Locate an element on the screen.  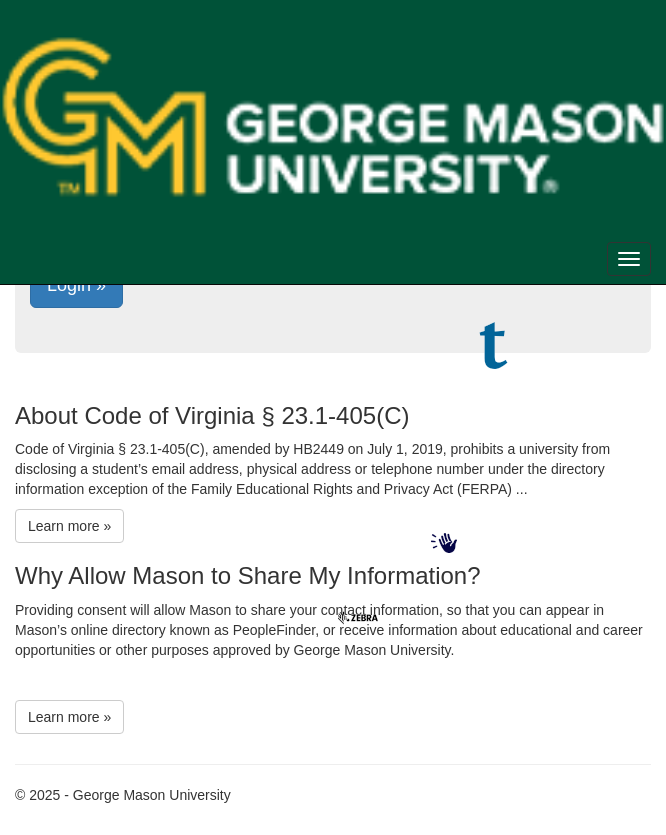
open typst document editor is located at coordinates (493, 345).